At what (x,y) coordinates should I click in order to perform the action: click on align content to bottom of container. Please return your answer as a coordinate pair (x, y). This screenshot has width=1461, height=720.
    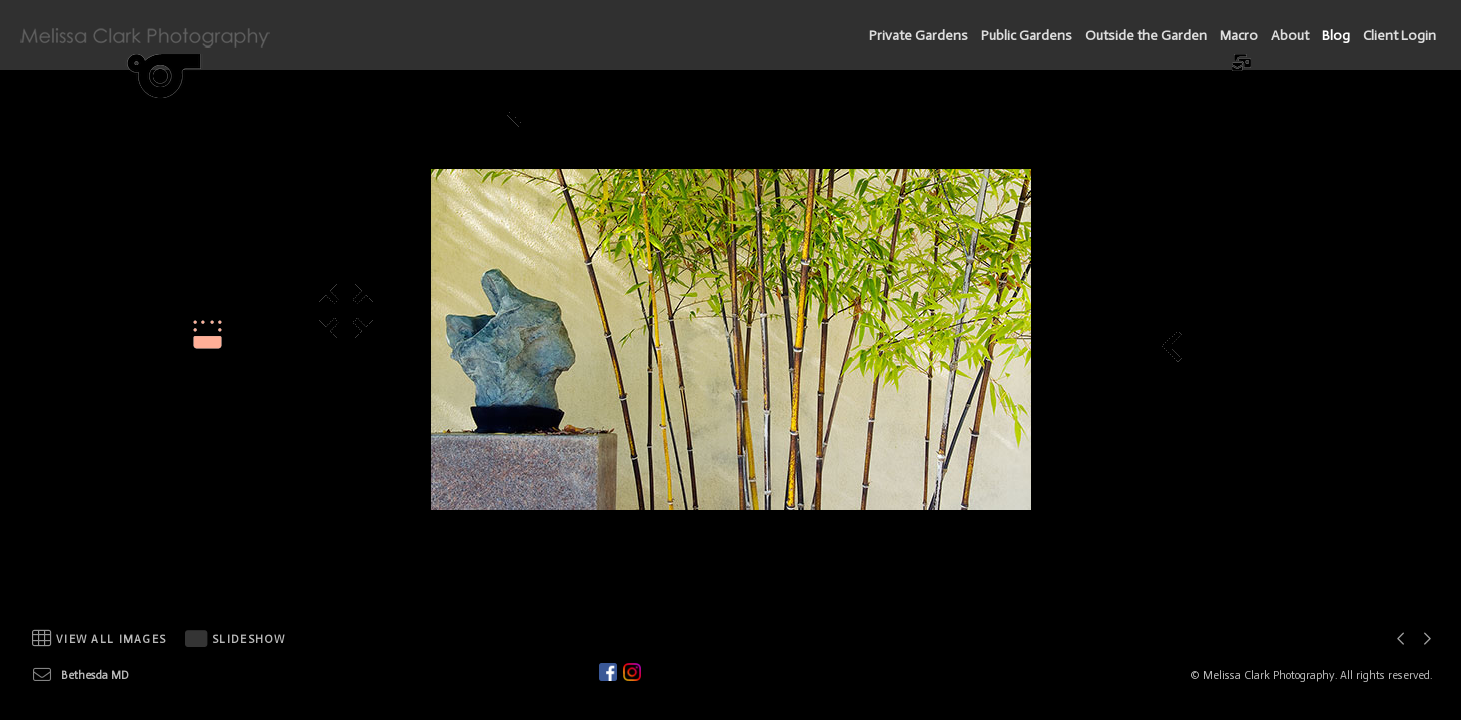
    Looking at the image, I should click on (207, 334).